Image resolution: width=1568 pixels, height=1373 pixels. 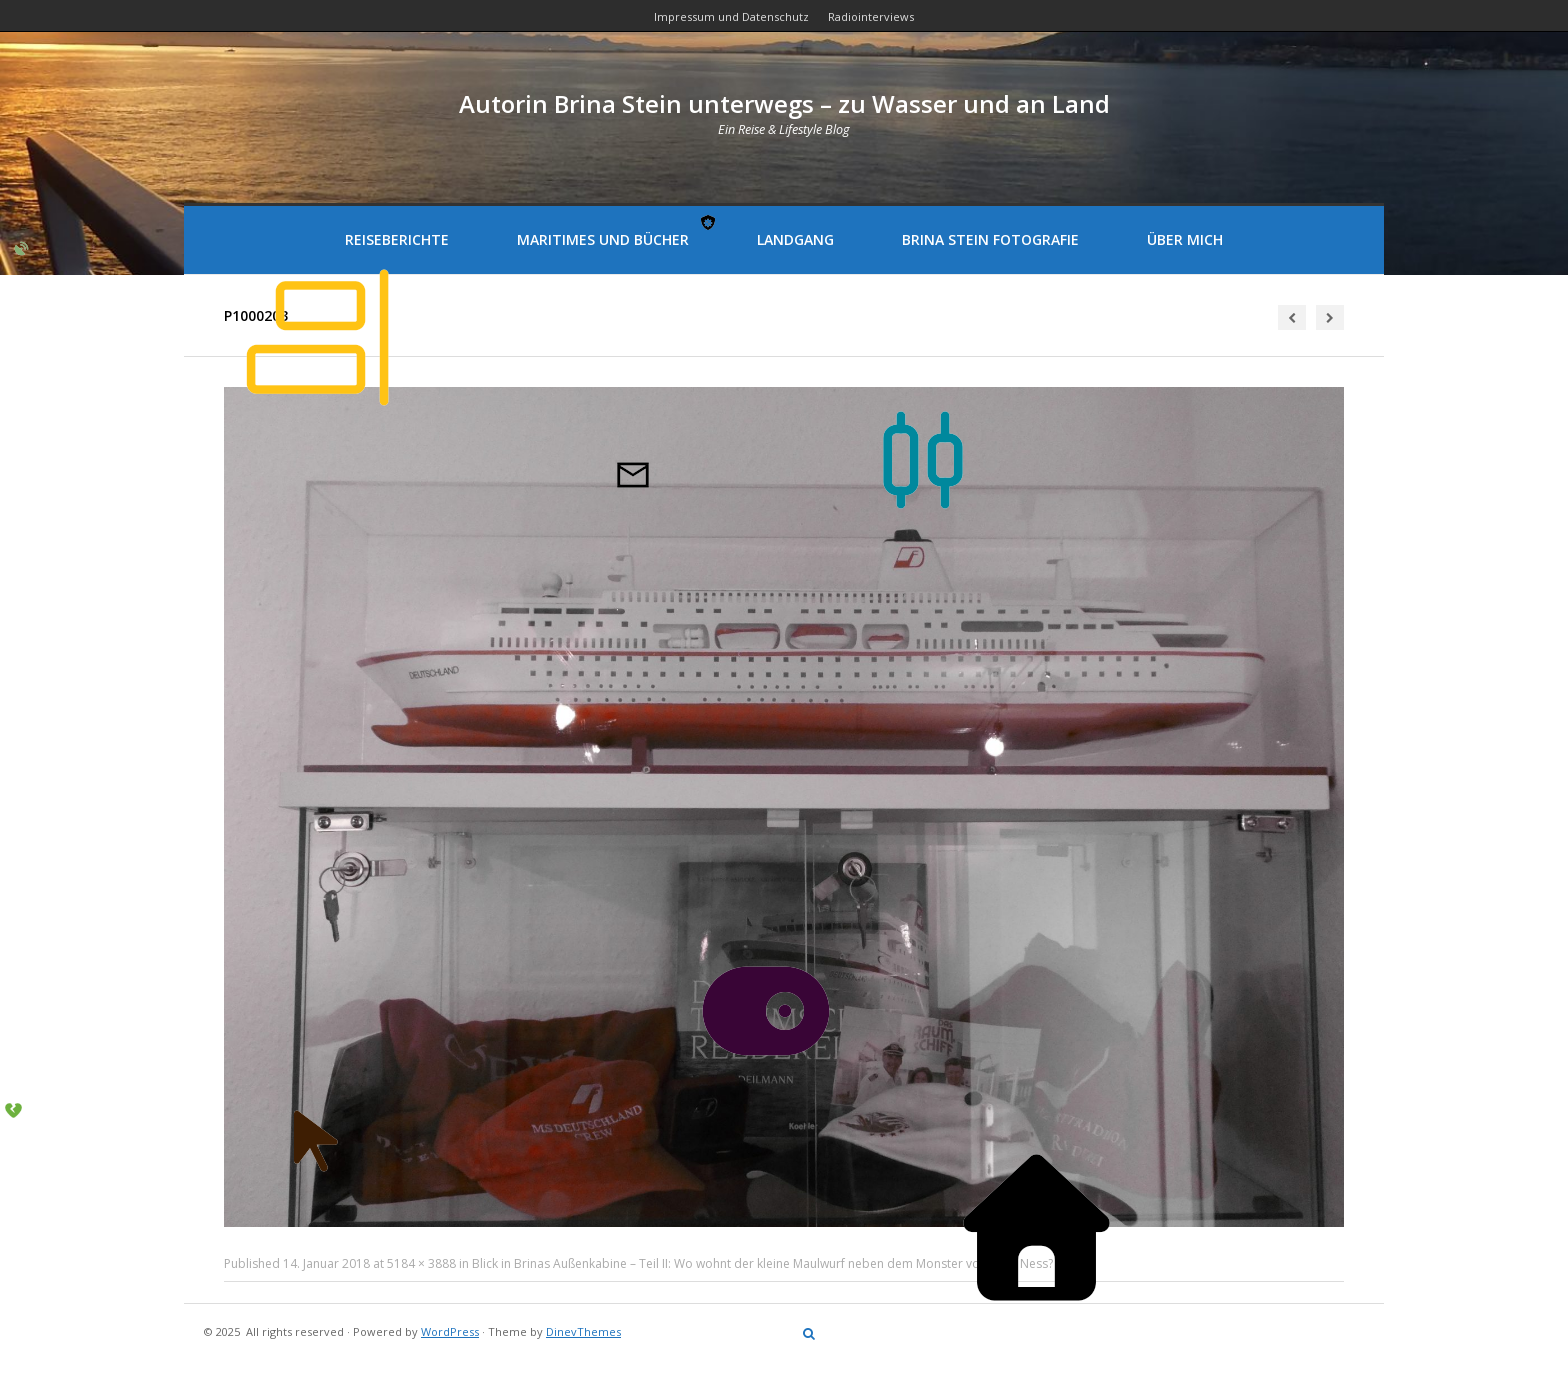 What do you see at coordinates (766, 1011) in the screenshot?
I see `toggle switch in the on/enabled position` at bounding box center [766, 1011].